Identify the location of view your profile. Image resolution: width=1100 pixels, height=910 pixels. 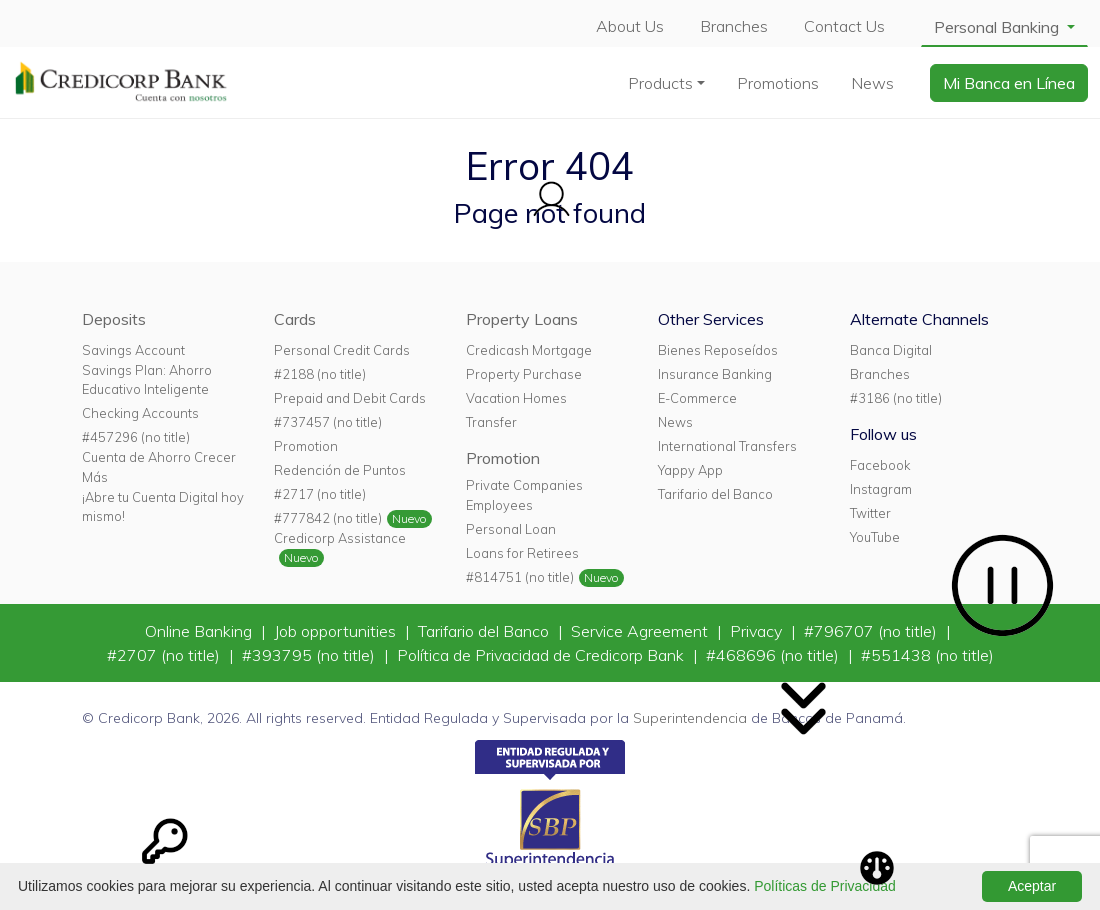
(551, 199).